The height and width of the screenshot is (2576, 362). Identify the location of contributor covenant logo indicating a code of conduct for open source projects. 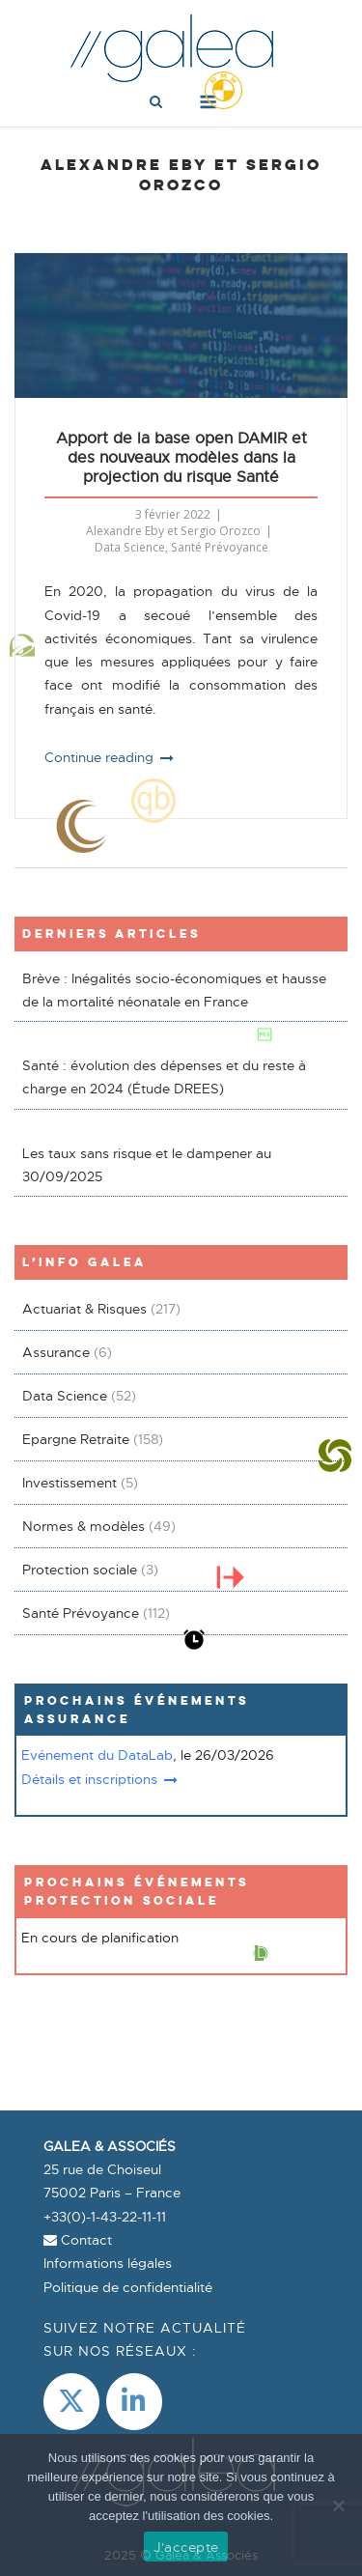
(81, 826).